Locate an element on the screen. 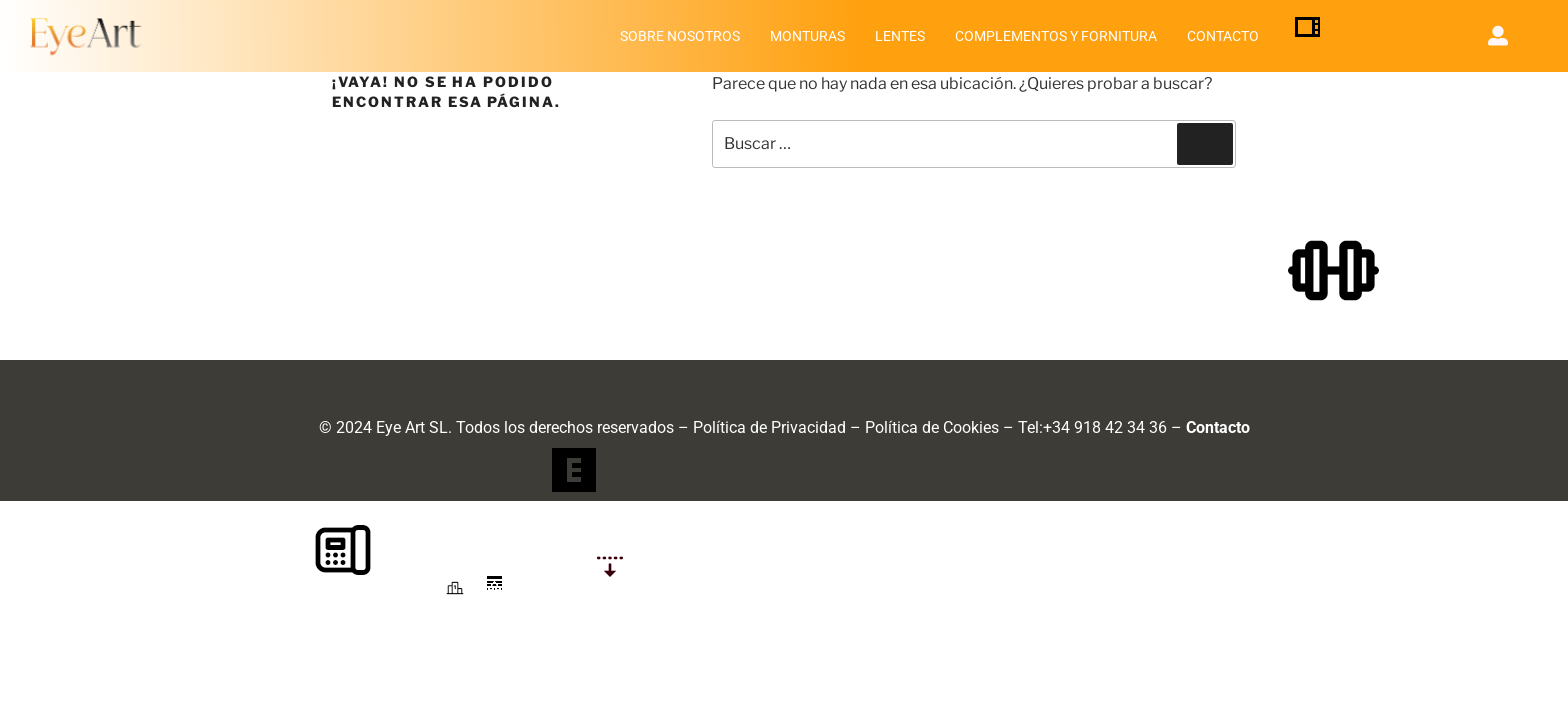 This screenshot has height=720, width=1568. expand collapsed content below is located at coordinates (610, 565).